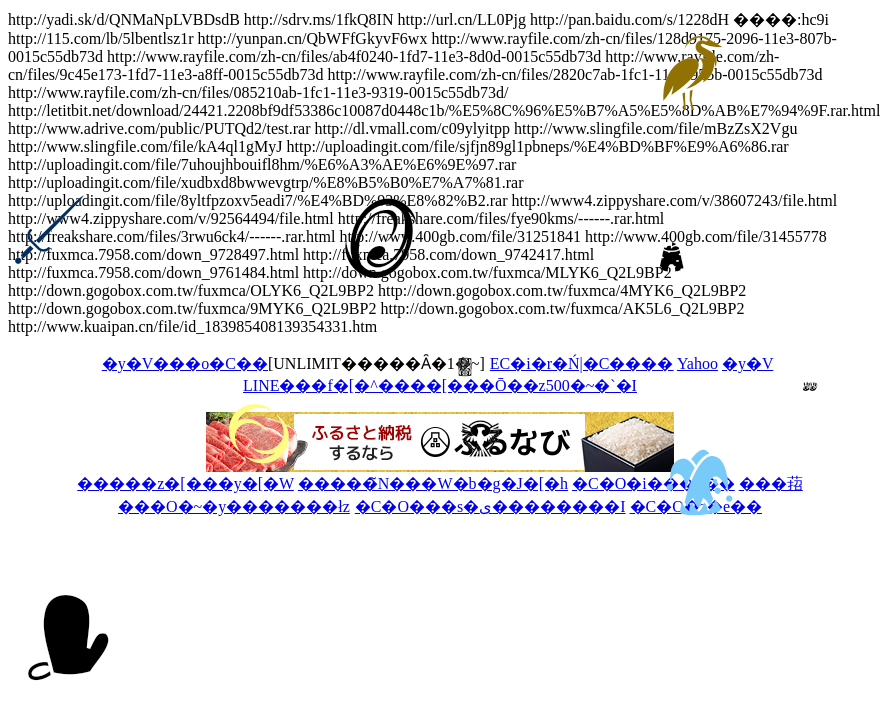 Image resolution: width=880 pixels, height=720 pixels. I want to click on equip a stiletto or dagger weapon, so click(49, 229).